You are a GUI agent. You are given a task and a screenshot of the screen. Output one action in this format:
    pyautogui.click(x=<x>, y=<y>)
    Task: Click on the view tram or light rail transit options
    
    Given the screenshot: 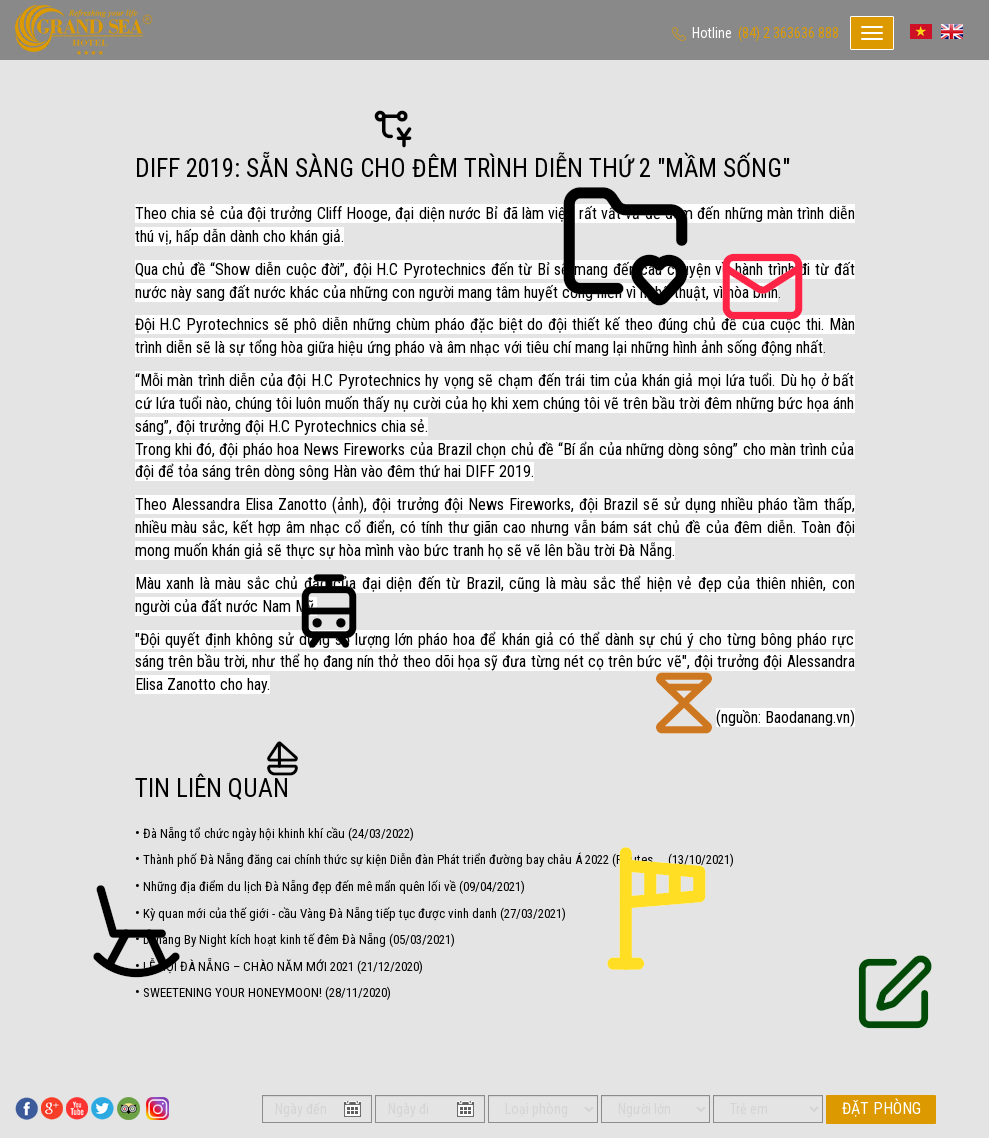 What is the action you would take?
    pyautogui.click(x=329, y=611)
    